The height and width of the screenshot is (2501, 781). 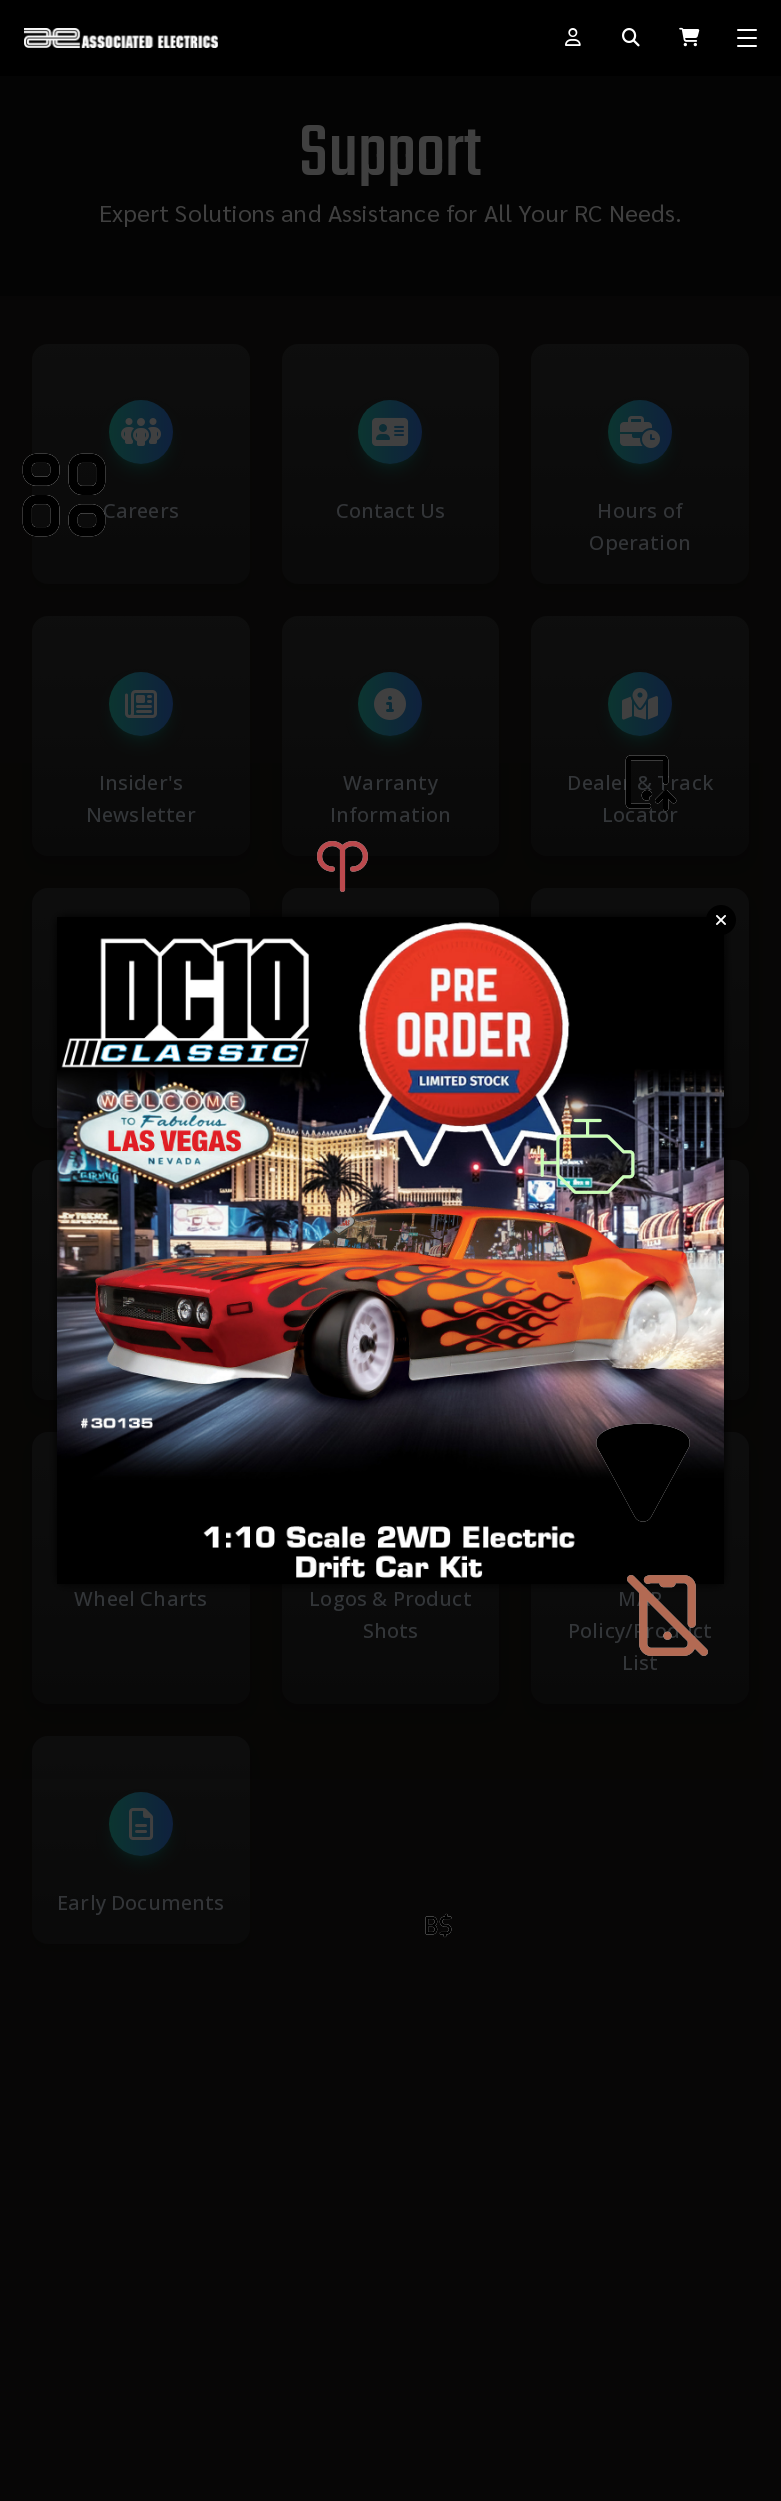 What do you see at coordinates (667, 1615) in the screenshot?
I see `disable mobile device` at bounding box center [667, 1615].